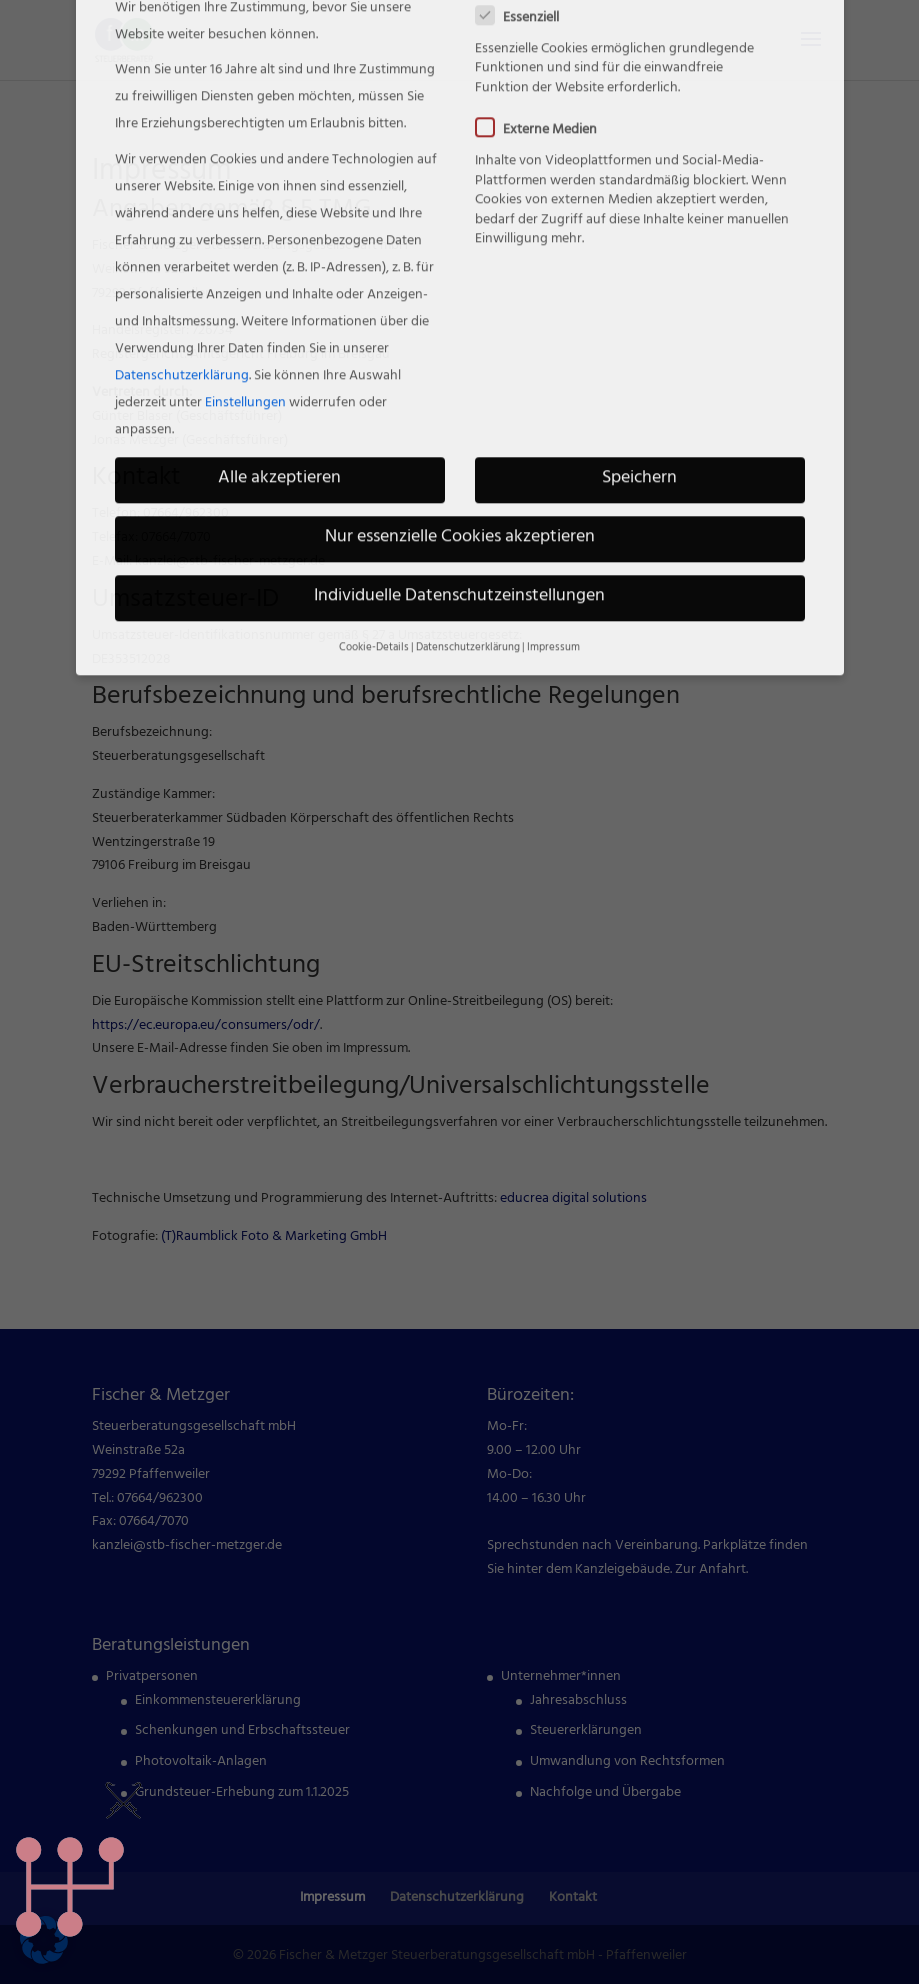  I want to click on select hook swords as your weapon, so click(123, 1800).